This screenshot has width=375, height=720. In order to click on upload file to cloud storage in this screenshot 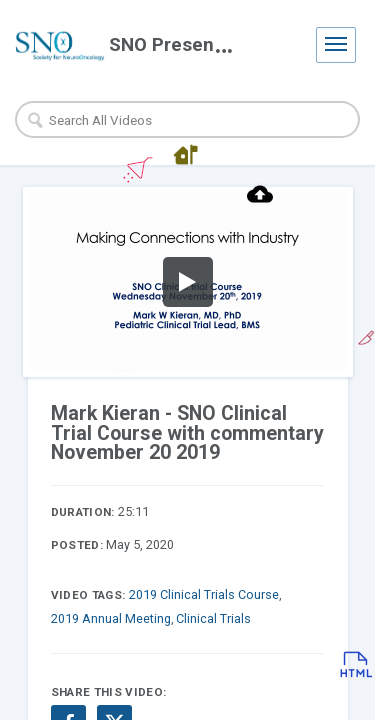, I will do `click(260, 194)`.